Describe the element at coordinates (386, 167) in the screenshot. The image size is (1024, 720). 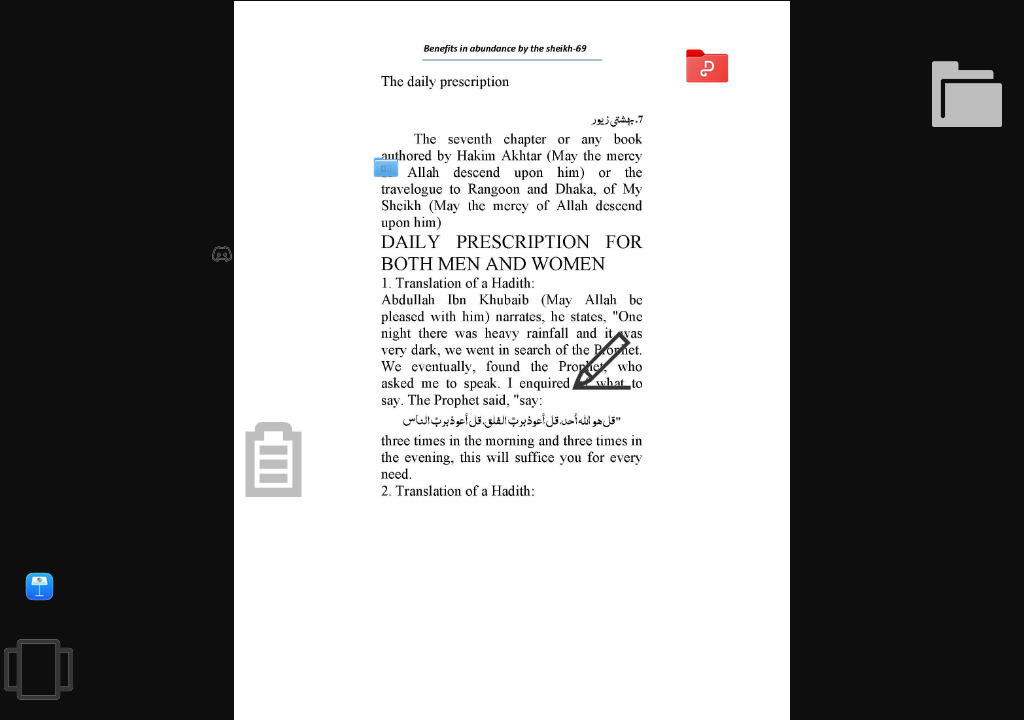
I see `open Native Instruments folder` at that location.